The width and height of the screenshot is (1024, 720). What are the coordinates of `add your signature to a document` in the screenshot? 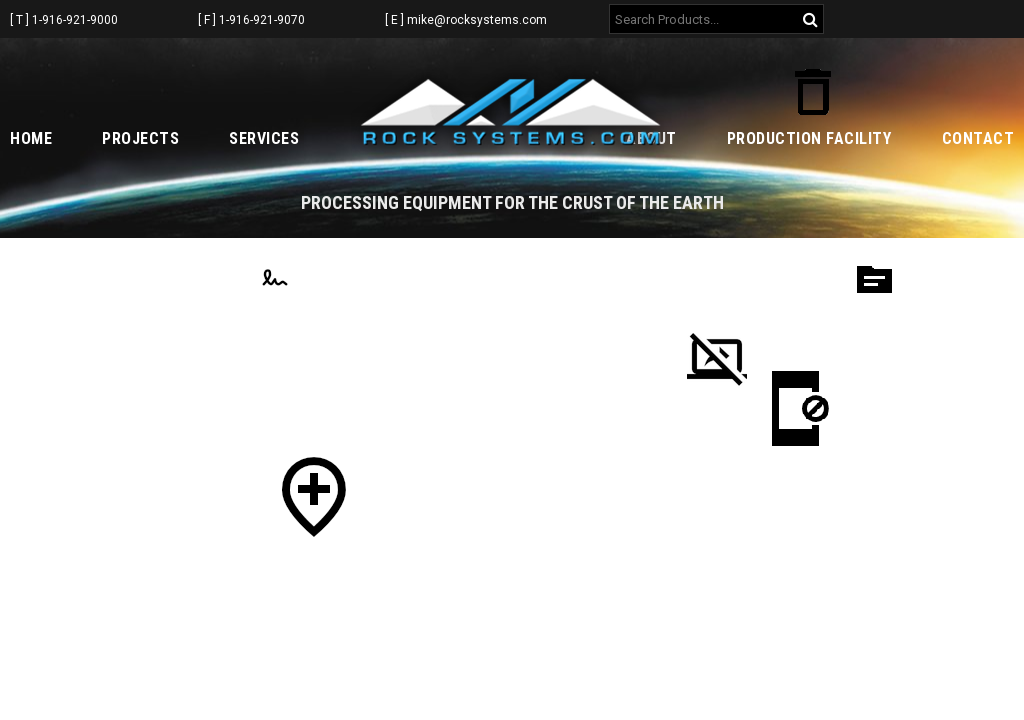 It's located at (275, 278).